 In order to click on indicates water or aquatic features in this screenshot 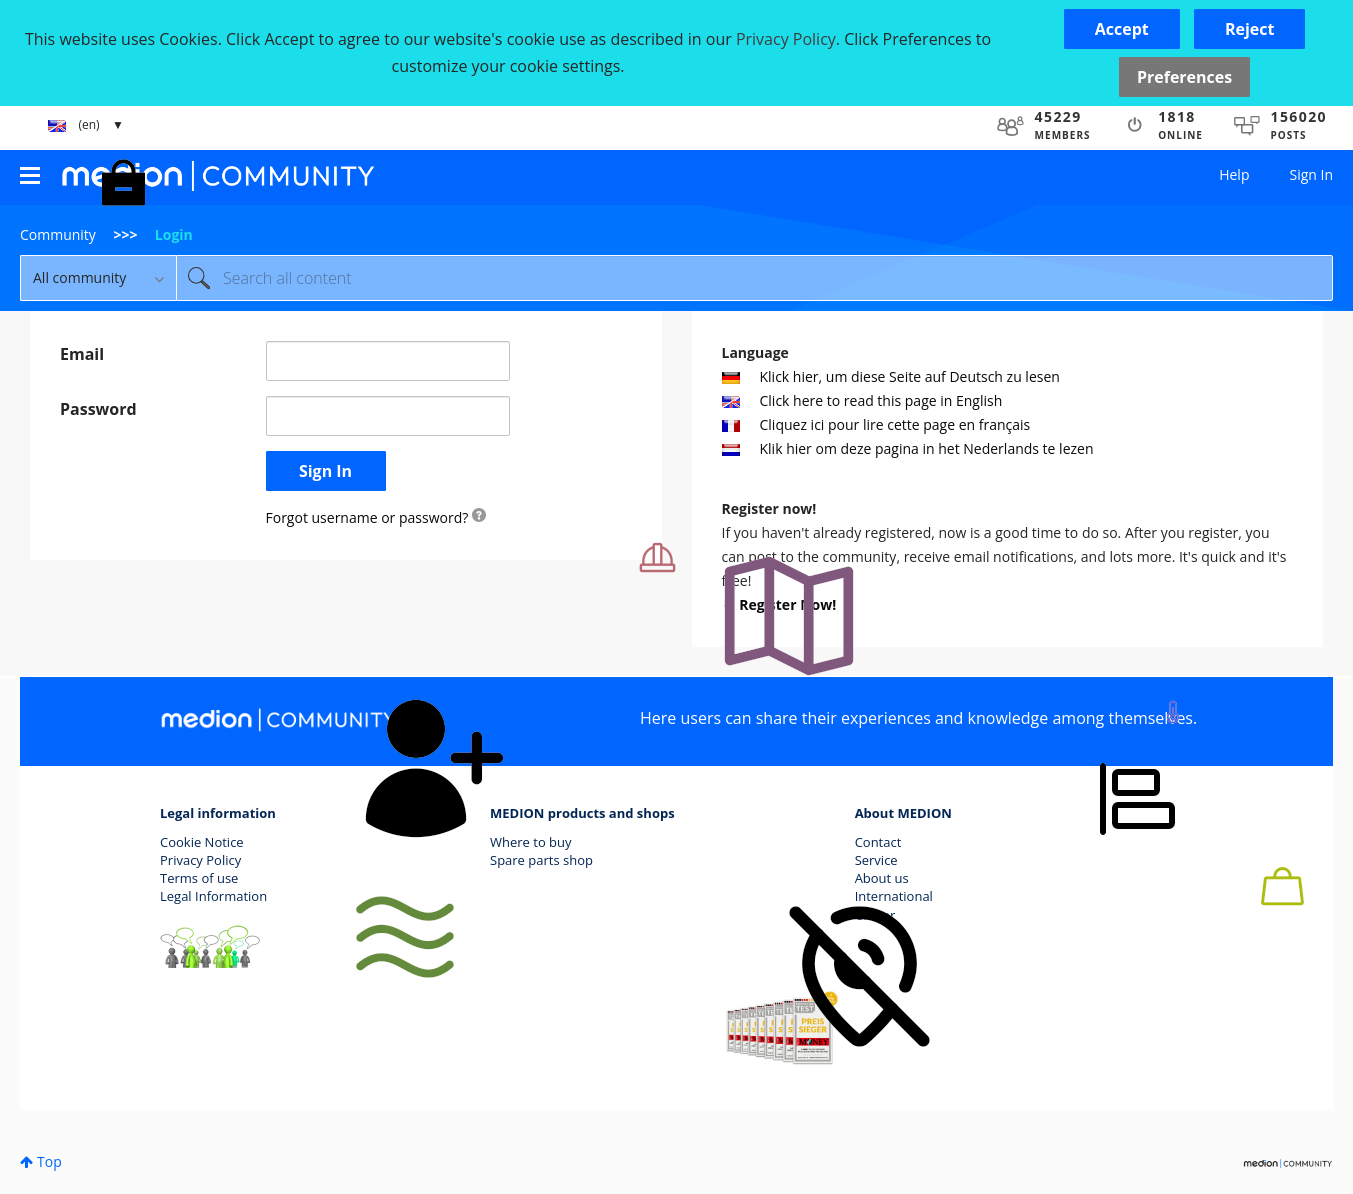, I will do `click(405, 937)`.